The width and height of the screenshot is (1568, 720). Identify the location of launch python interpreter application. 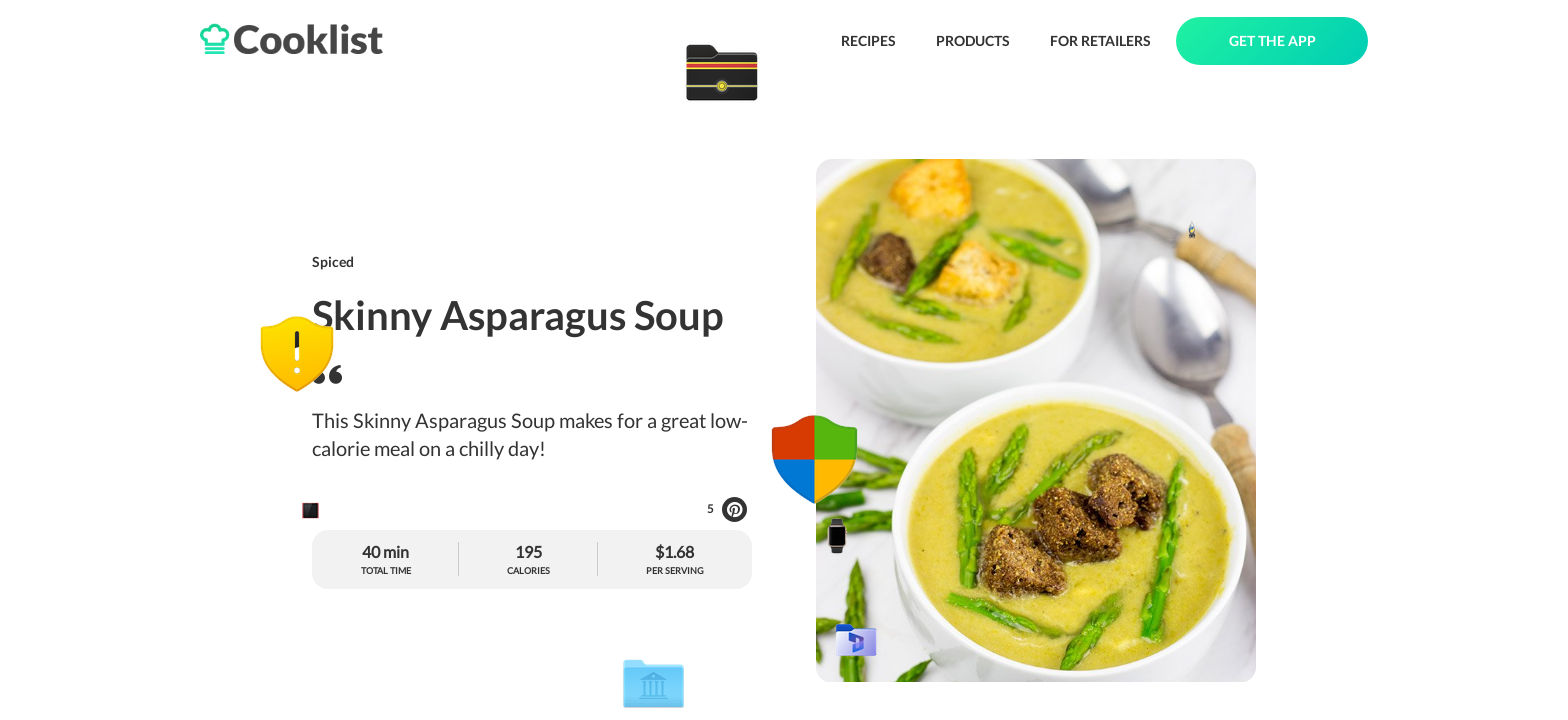
(1192, 230).